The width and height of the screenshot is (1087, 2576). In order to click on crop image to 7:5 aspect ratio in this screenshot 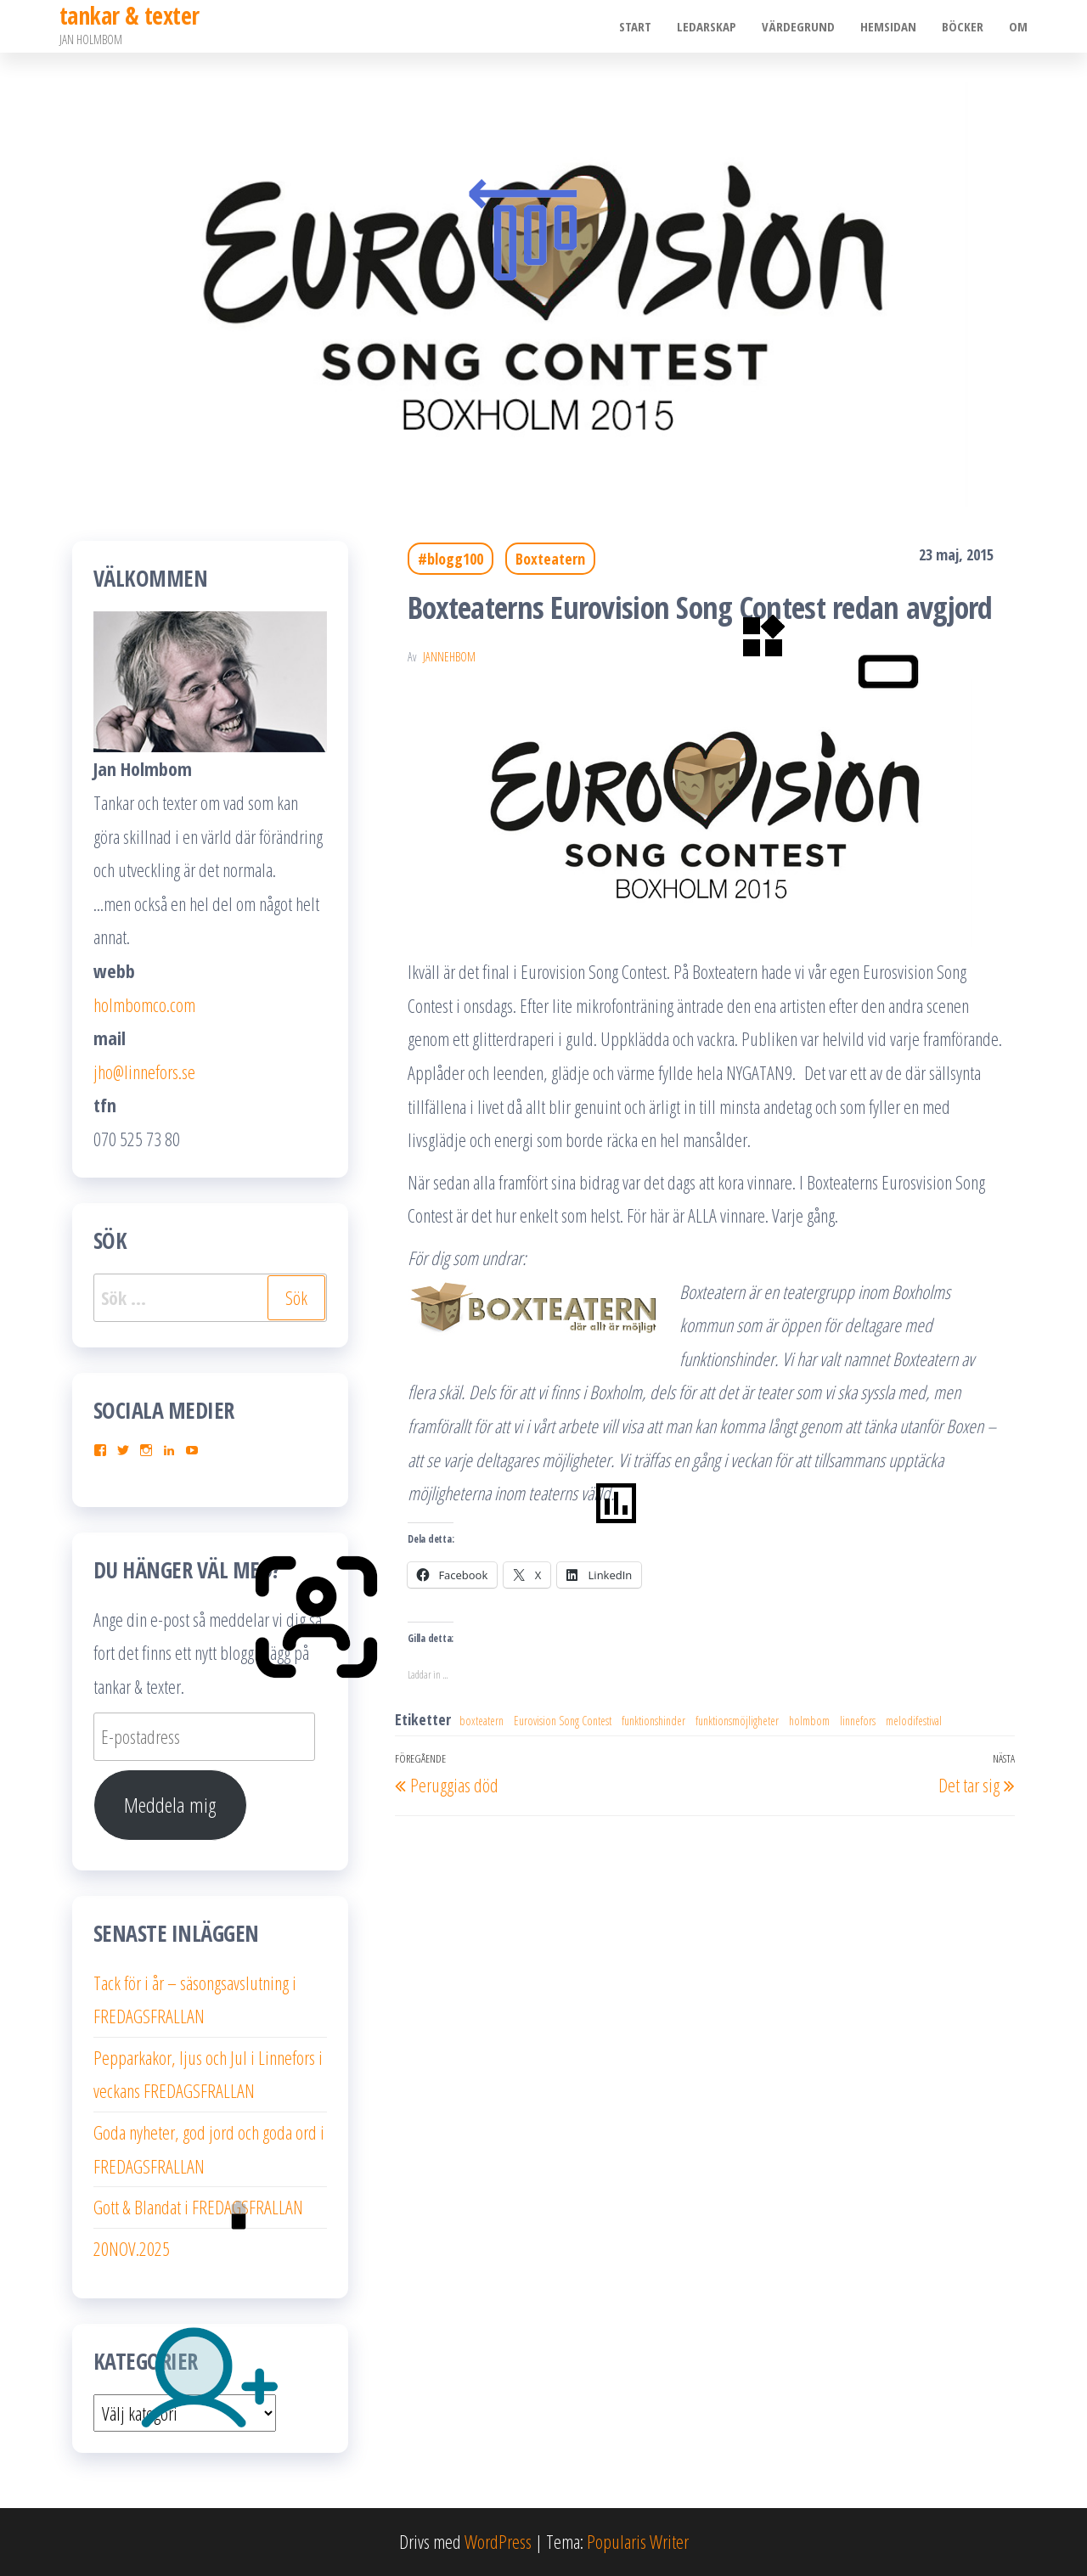, I will do `click(888, 672)`.